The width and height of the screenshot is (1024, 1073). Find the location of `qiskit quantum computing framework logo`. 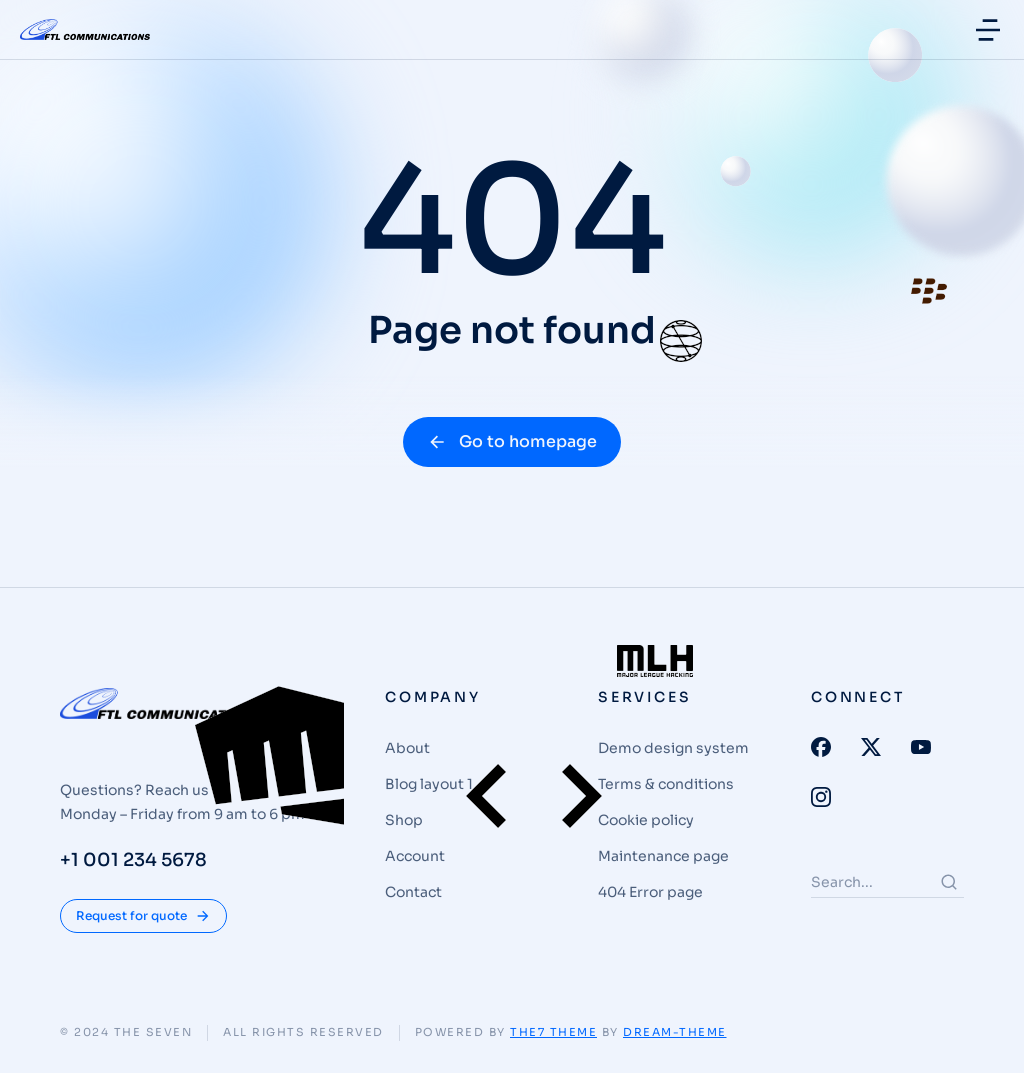

qiskit quantum computing framework logo is located at coordinates (681, 341).